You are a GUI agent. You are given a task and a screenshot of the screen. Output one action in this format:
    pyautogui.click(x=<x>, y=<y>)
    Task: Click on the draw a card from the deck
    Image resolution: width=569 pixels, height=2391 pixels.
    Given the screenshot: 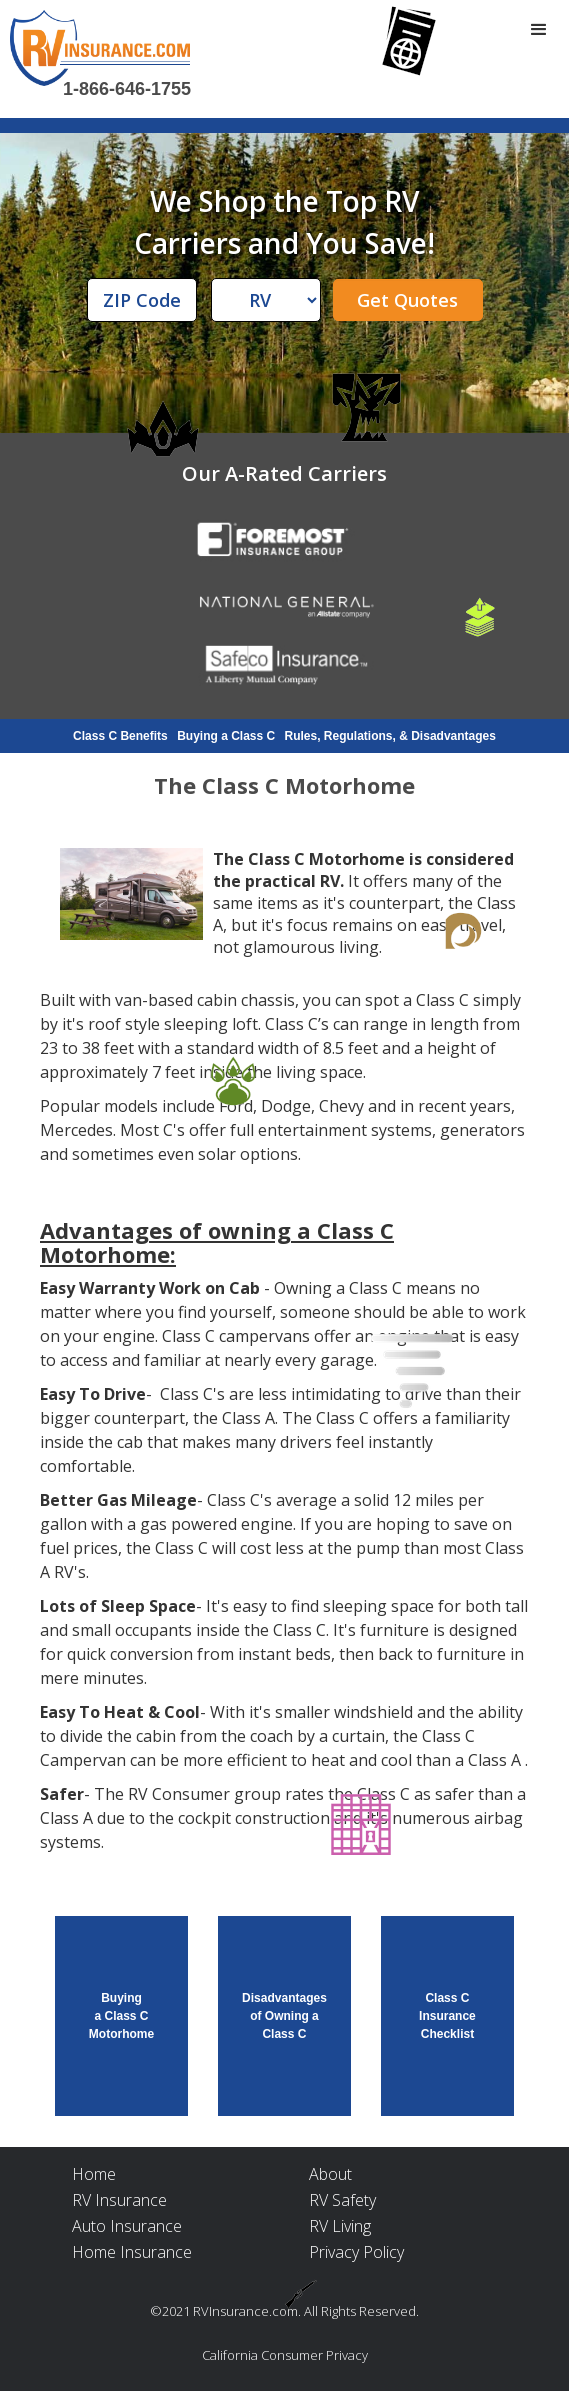 What is the action you would take?
    pyautogui.click(x=480, y=617)
    